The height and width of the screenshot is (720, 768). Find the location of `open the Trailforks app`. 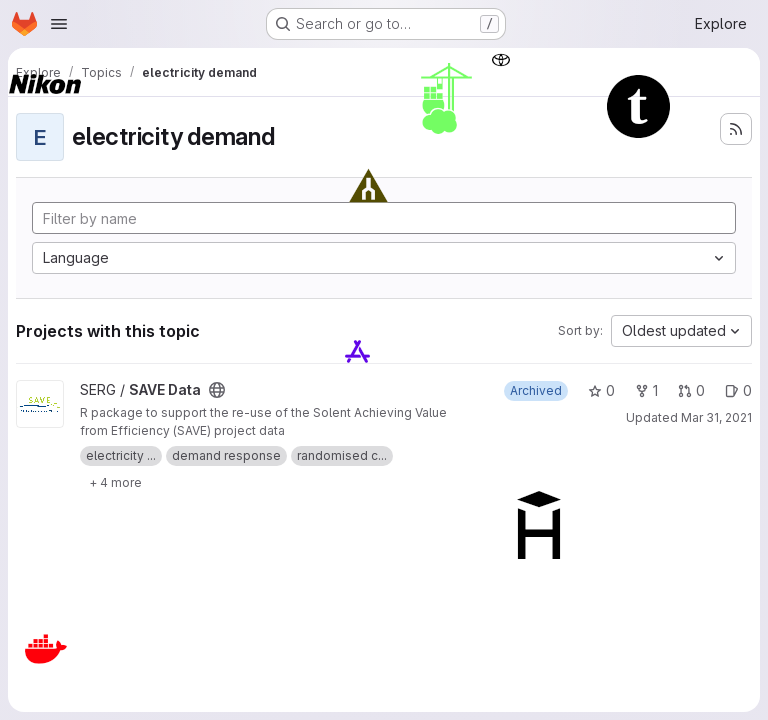

open the Trailforks app is located at coordinates (368, 185).